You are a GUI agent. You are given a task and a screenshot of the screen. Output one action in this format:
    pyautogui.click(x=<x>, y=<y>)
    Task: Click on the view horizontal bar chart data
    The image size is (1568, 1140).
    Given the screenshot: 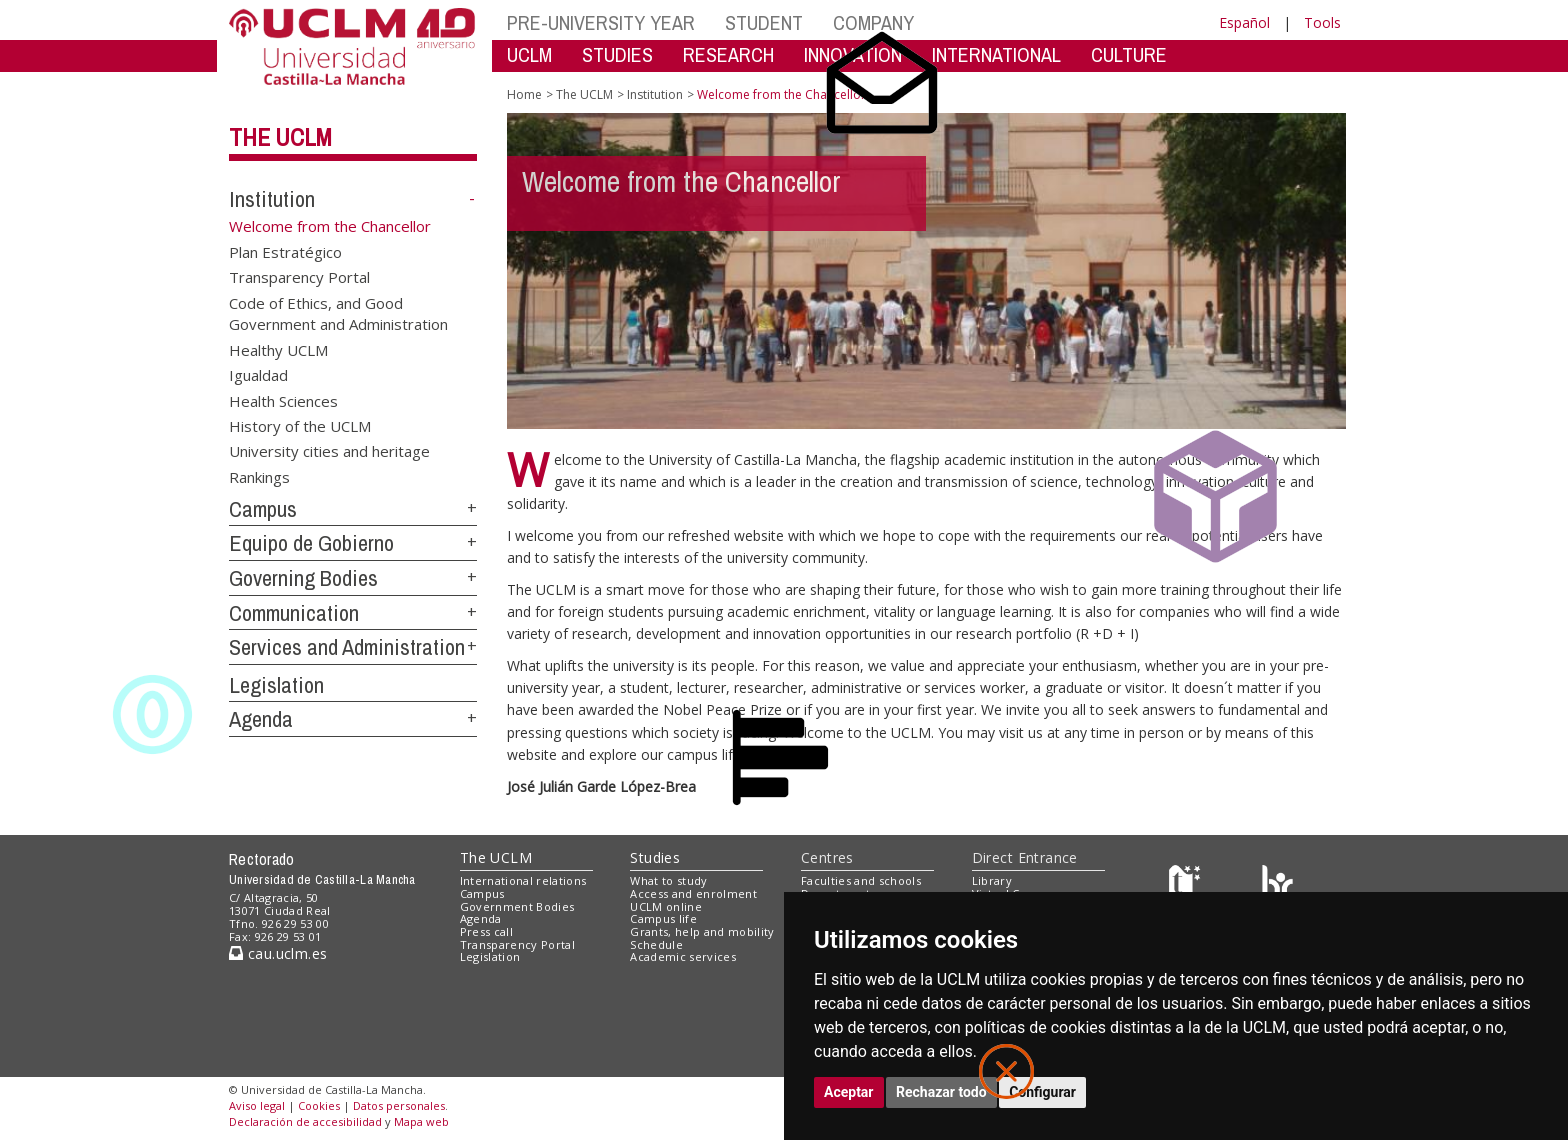 What is the action you would take?
    pyautogui.click(x=776, y=757)
    